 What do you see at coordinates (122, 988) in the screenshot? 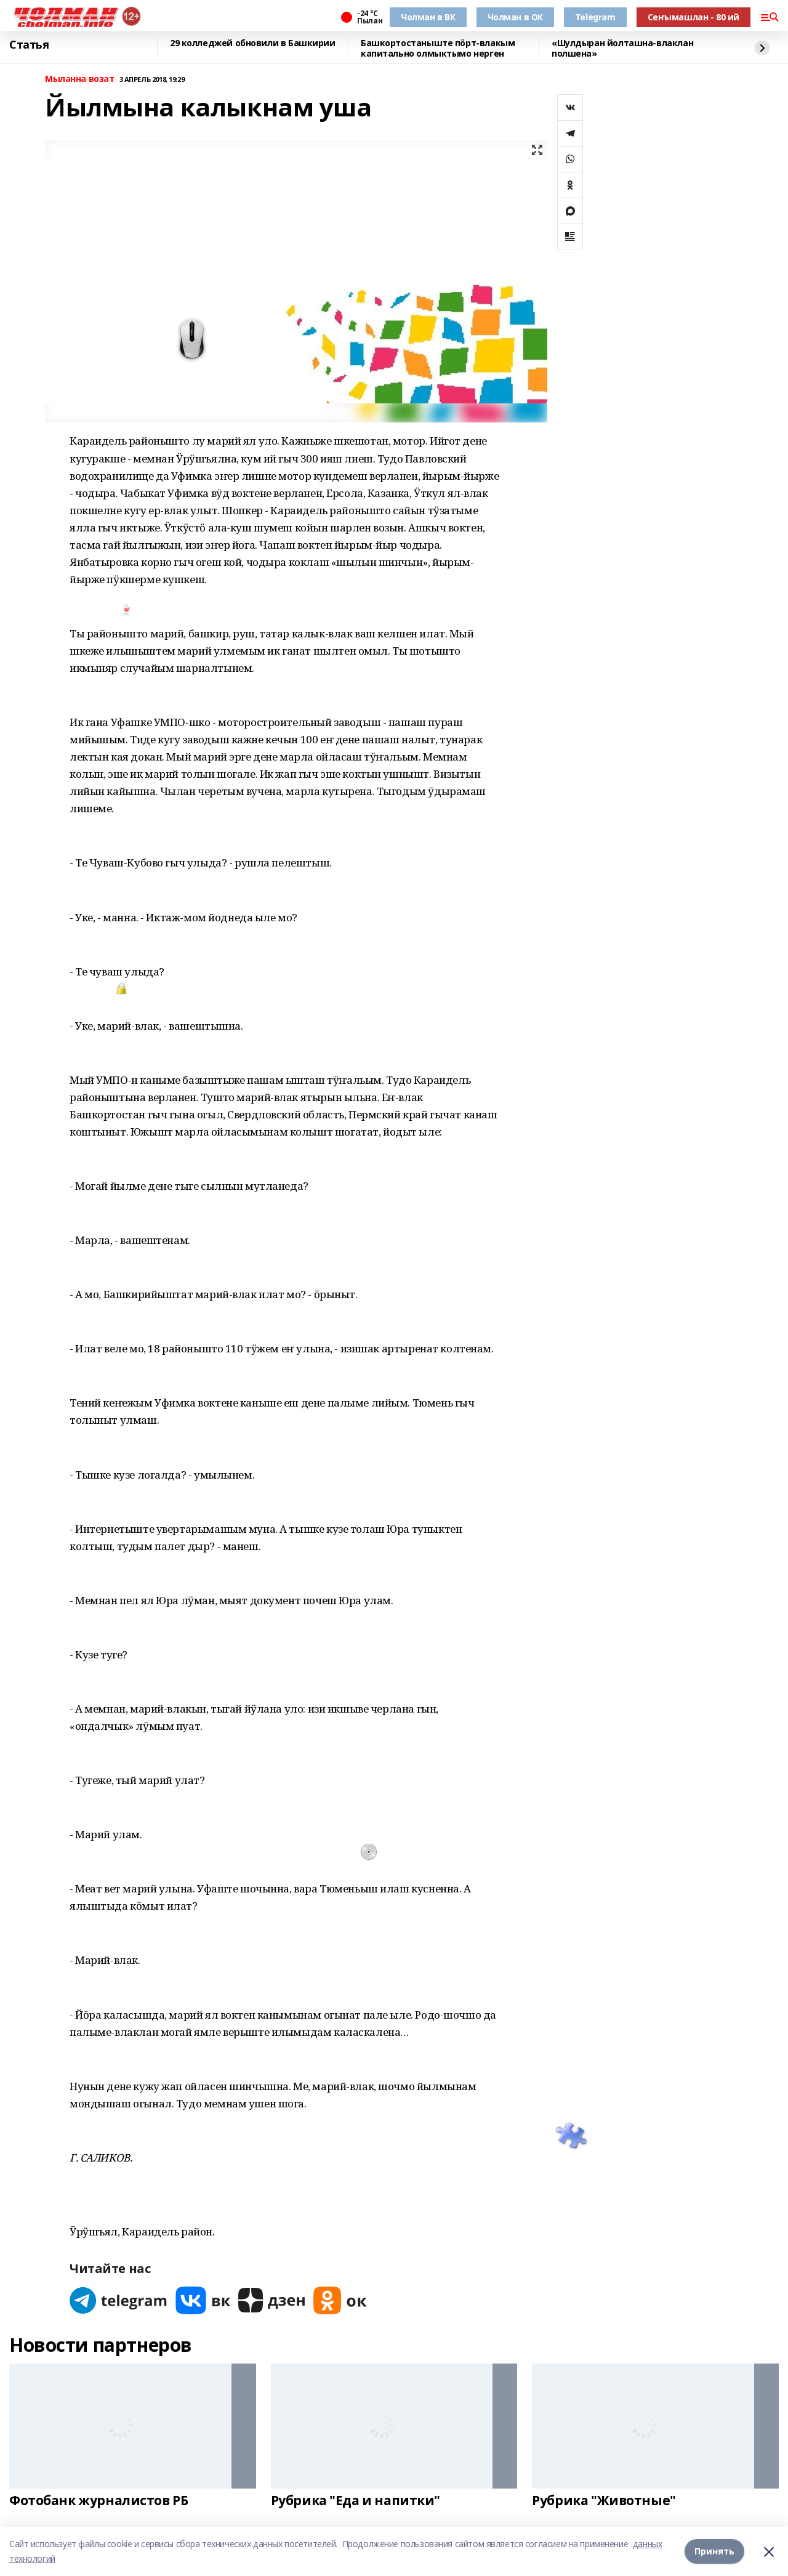
I see `indicates content or settings are locked` at bounding box center [122, 988].